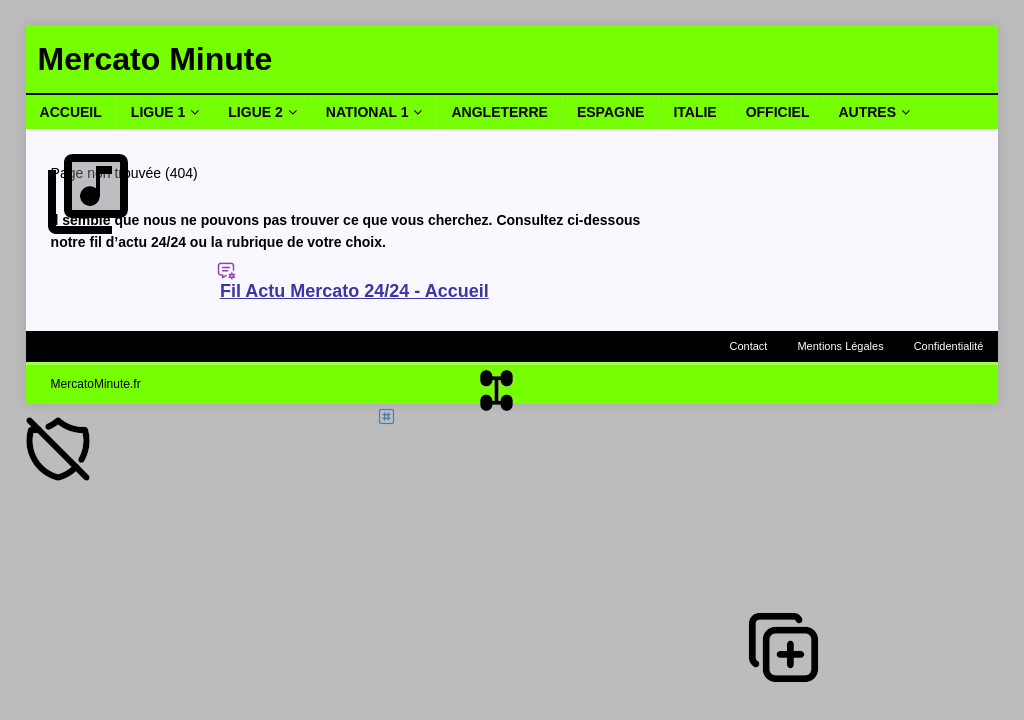 This screenshot has width=1024, height=720. What do you see at coordinates (226, 270) in the screenshot?
I see `access message settings` at bounding box center [226, 270].